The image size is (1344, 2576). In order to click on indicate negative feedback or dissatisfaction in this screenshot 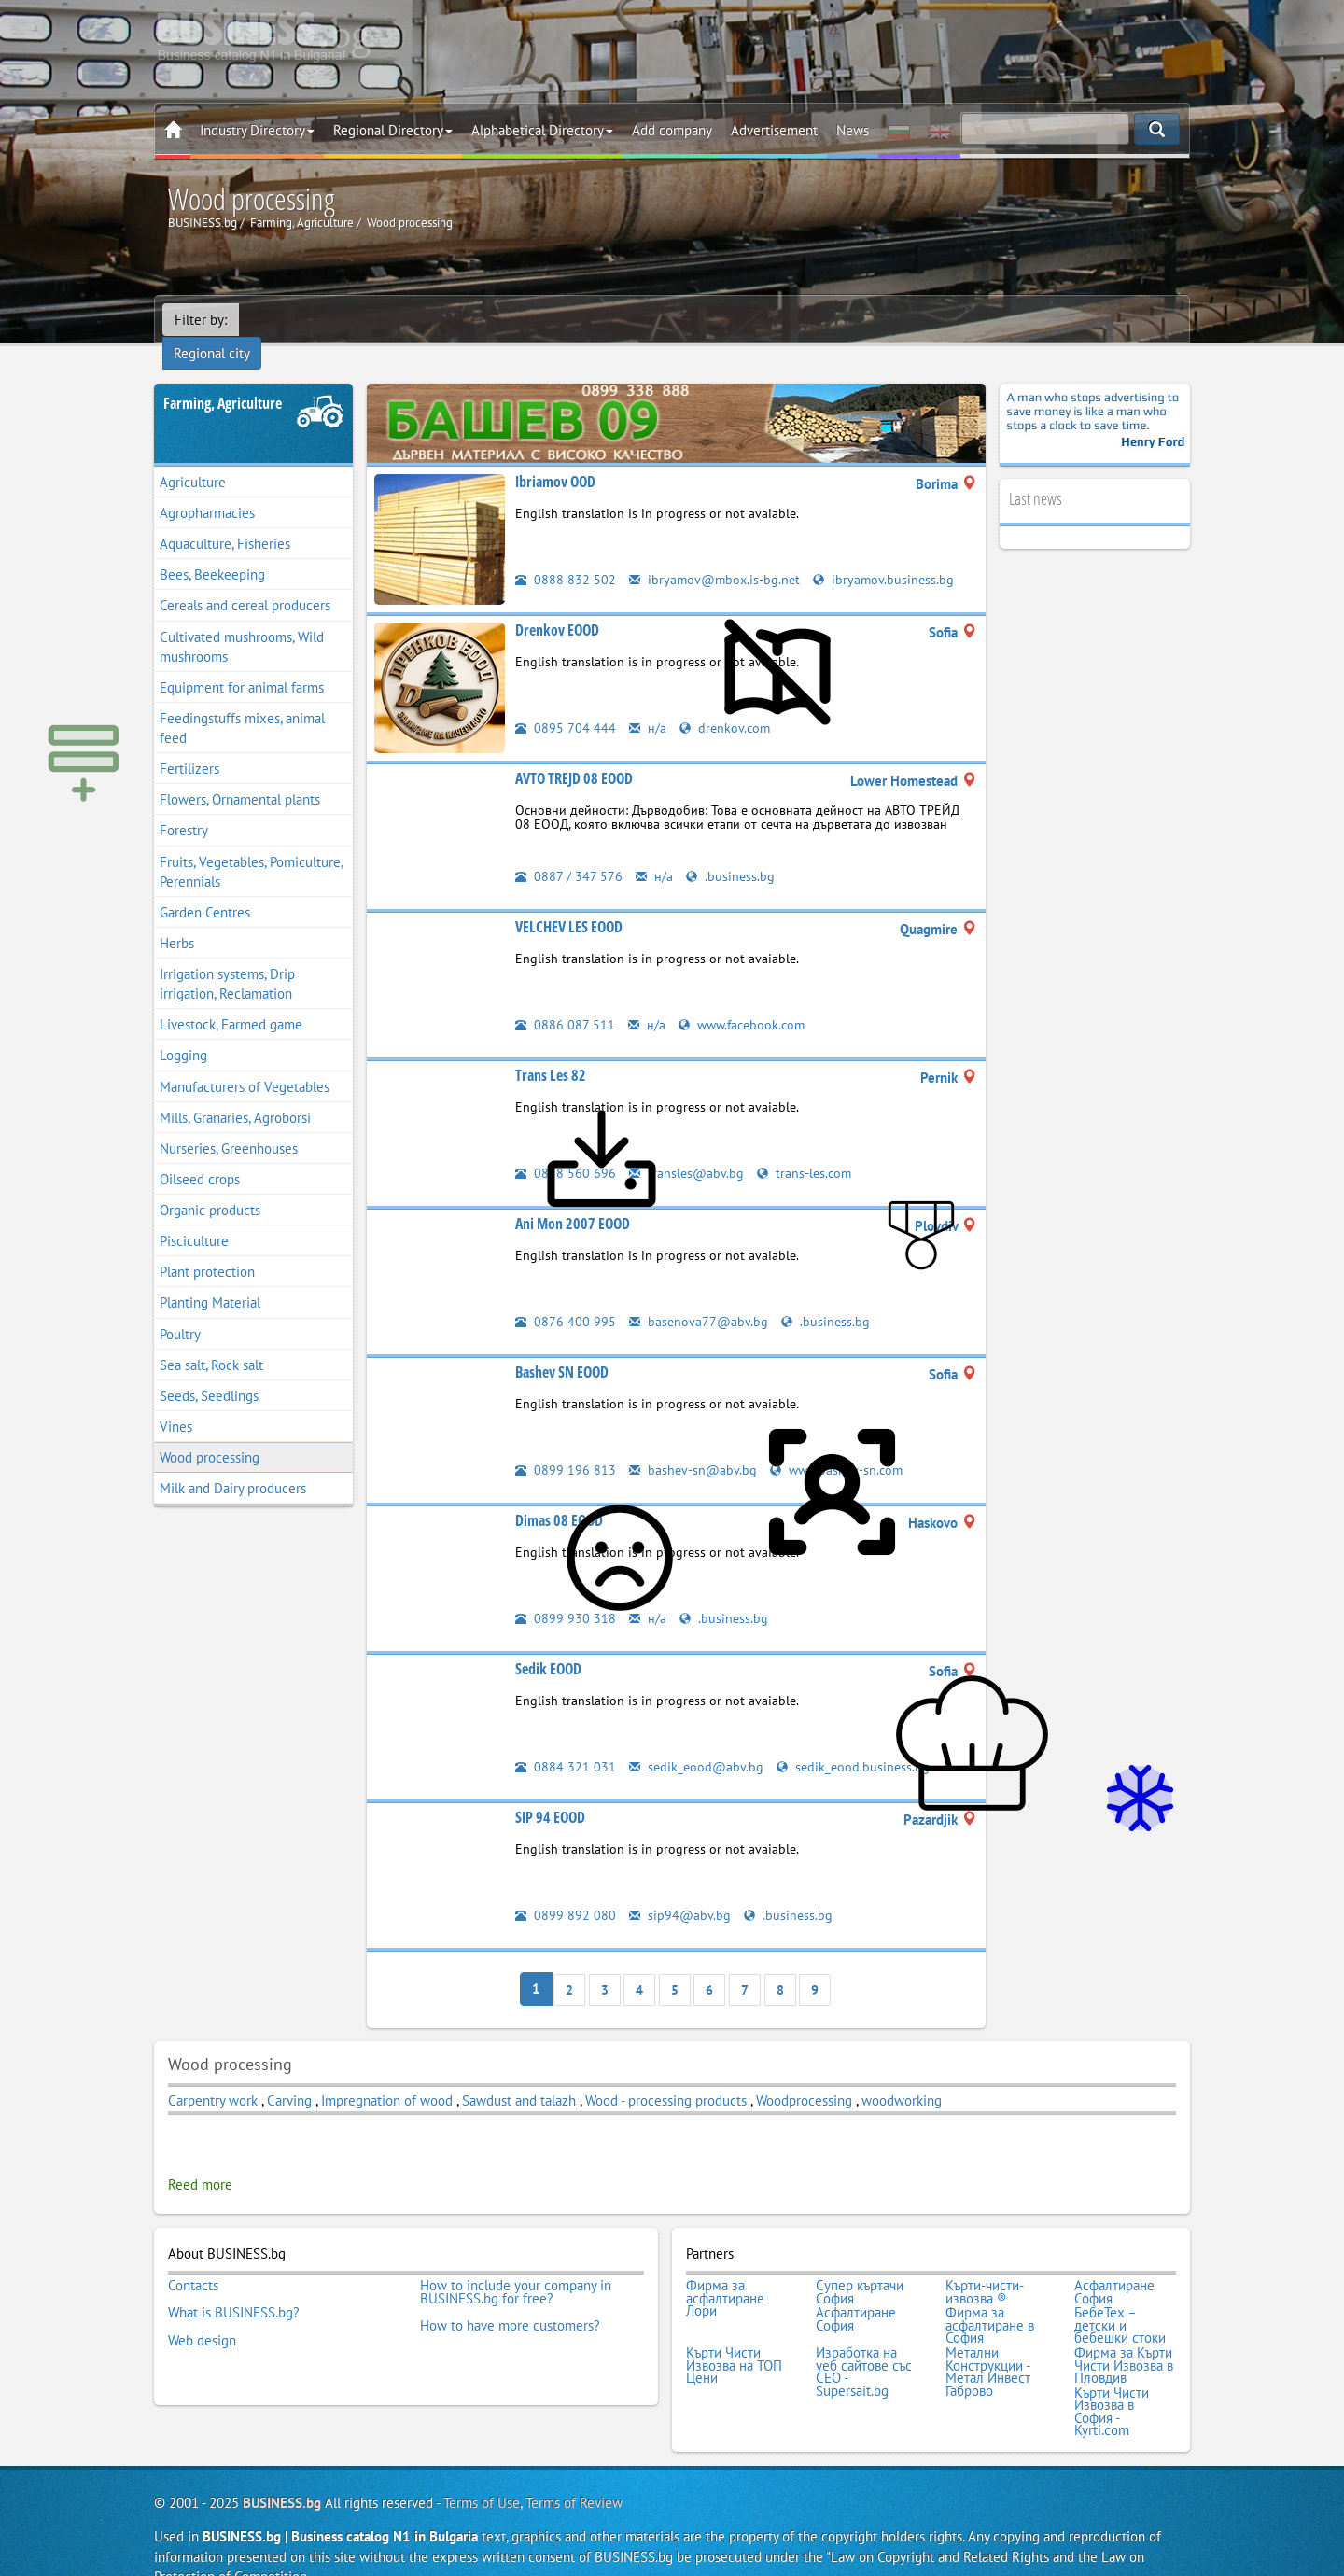, I will do `click(620, 1558)`.